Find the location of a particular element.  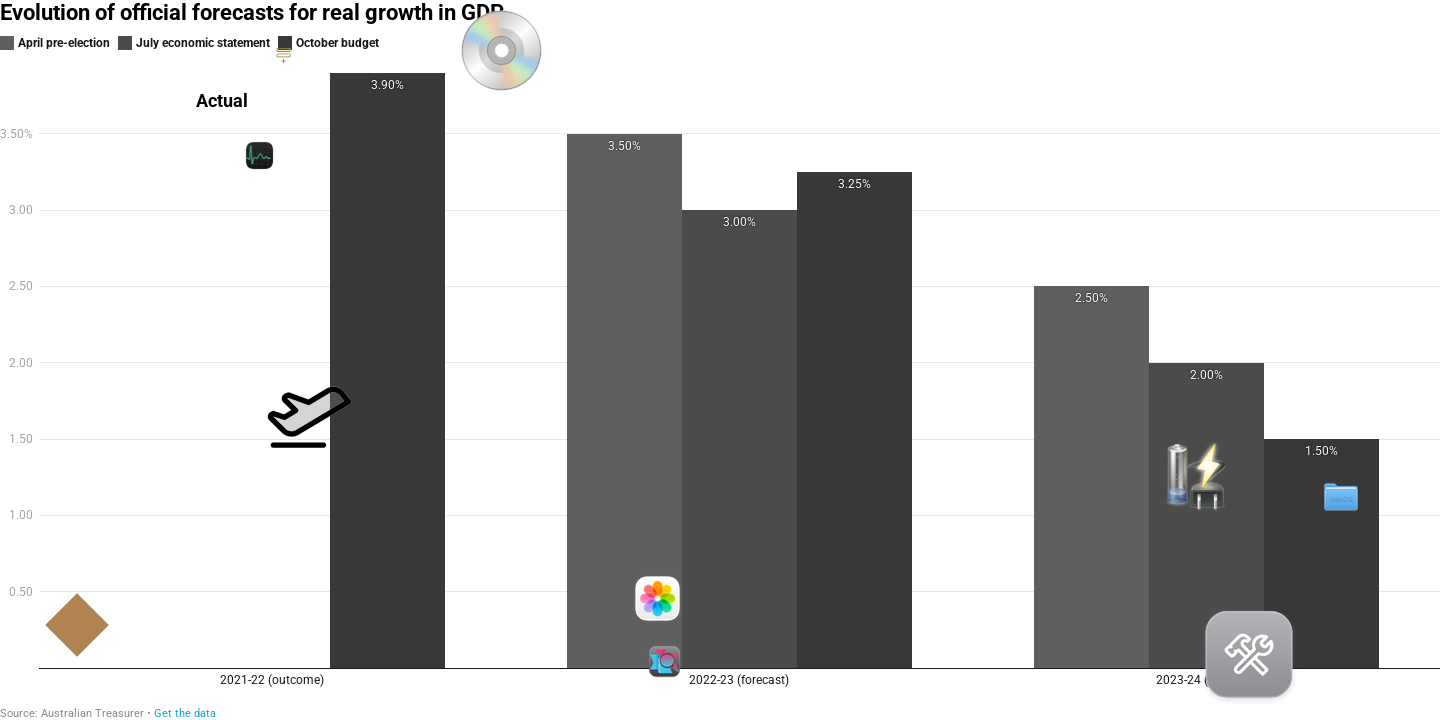

open aurea color palette or design tool app is located at coordinates (664, 661).